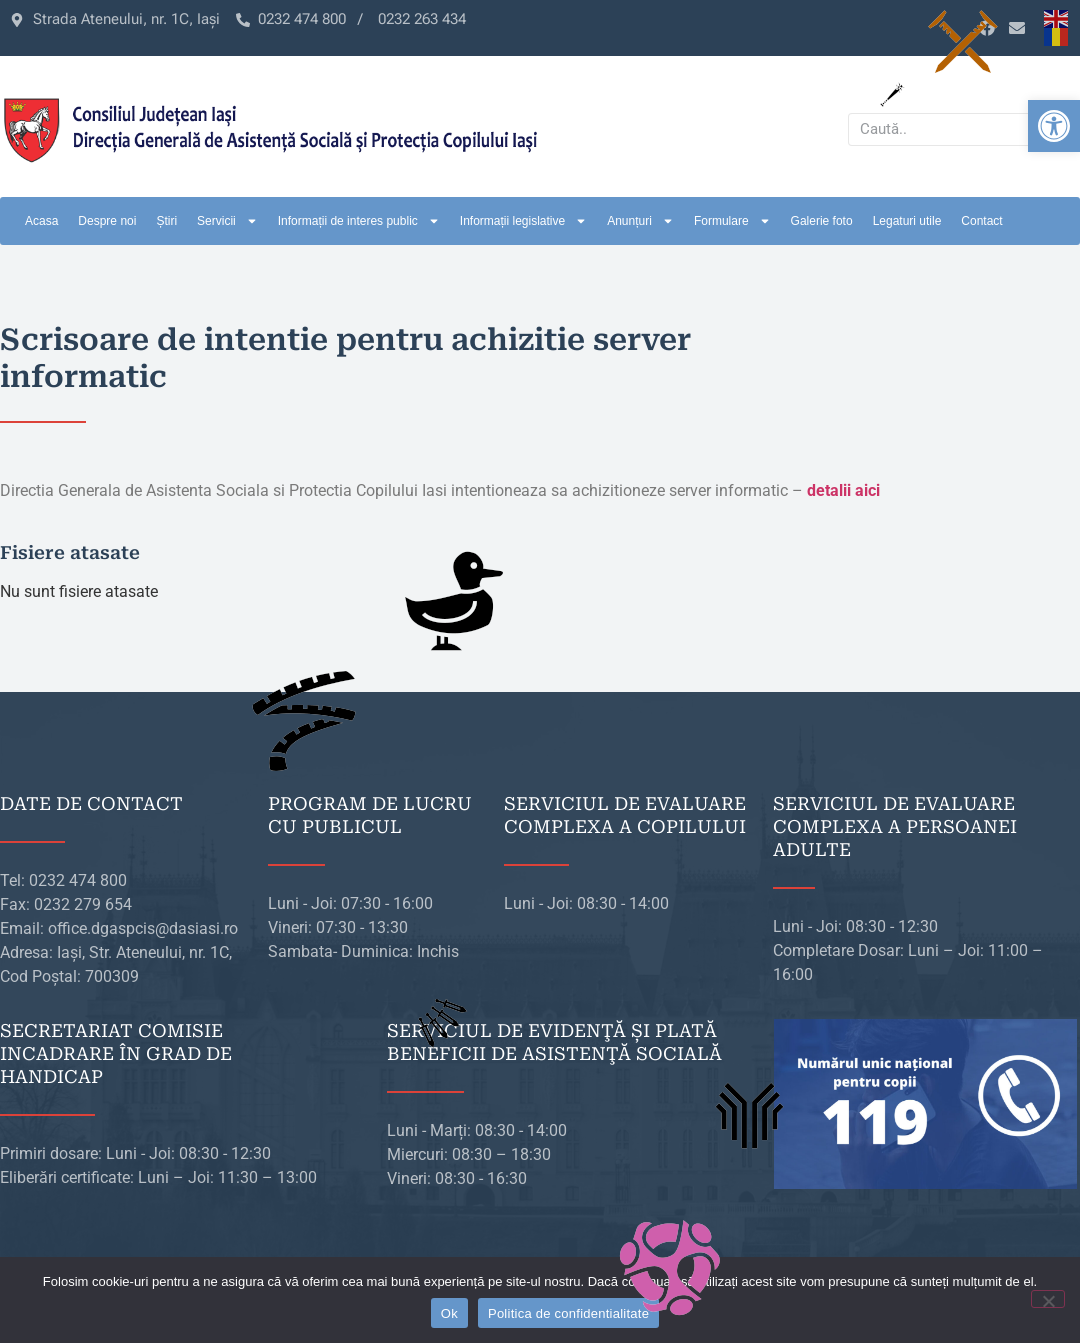 The height and width of the screenshot is (1343, 1080). I want to click on decorative duck icon for game interface, so click(454, 601).